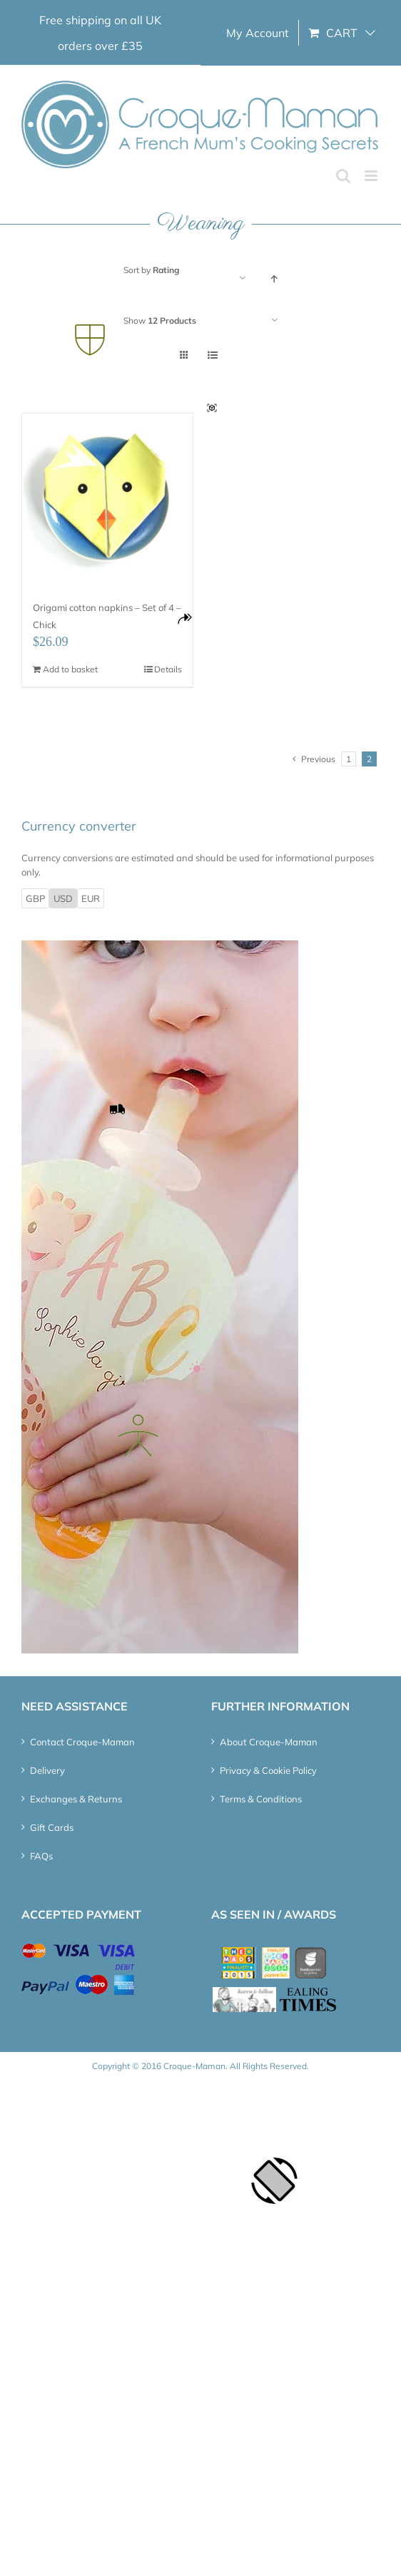 This screenshot has width=401, height=2576. What do you see at coordinates (185, 619) in the screenshot?
I see `forward or share content to multiple recipients` at bounding box center [185, 619].